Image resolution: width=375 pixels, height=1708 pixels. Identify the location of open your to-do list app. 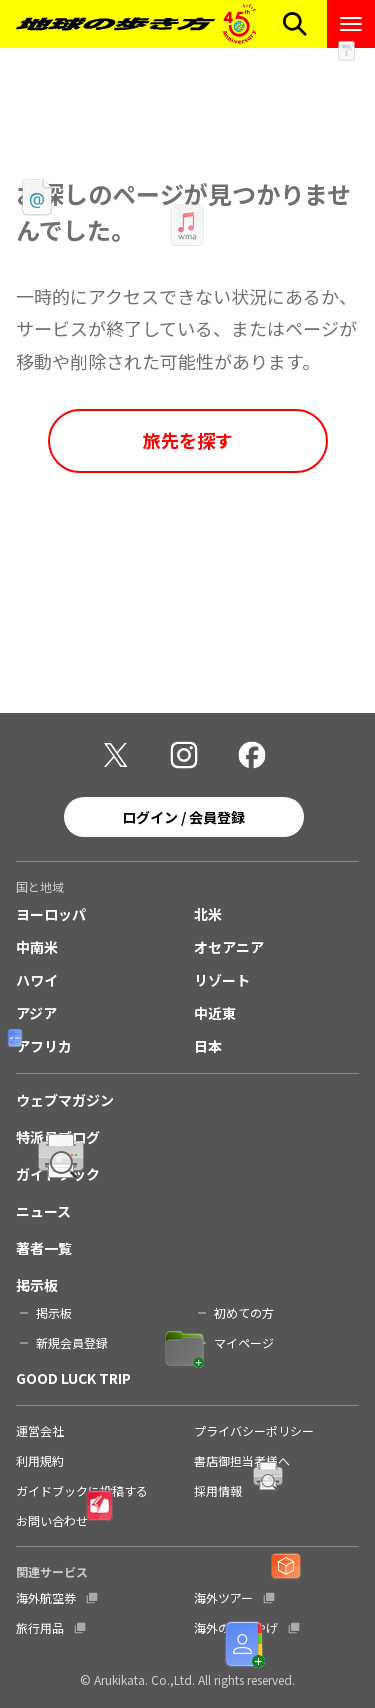
(15, 1038).